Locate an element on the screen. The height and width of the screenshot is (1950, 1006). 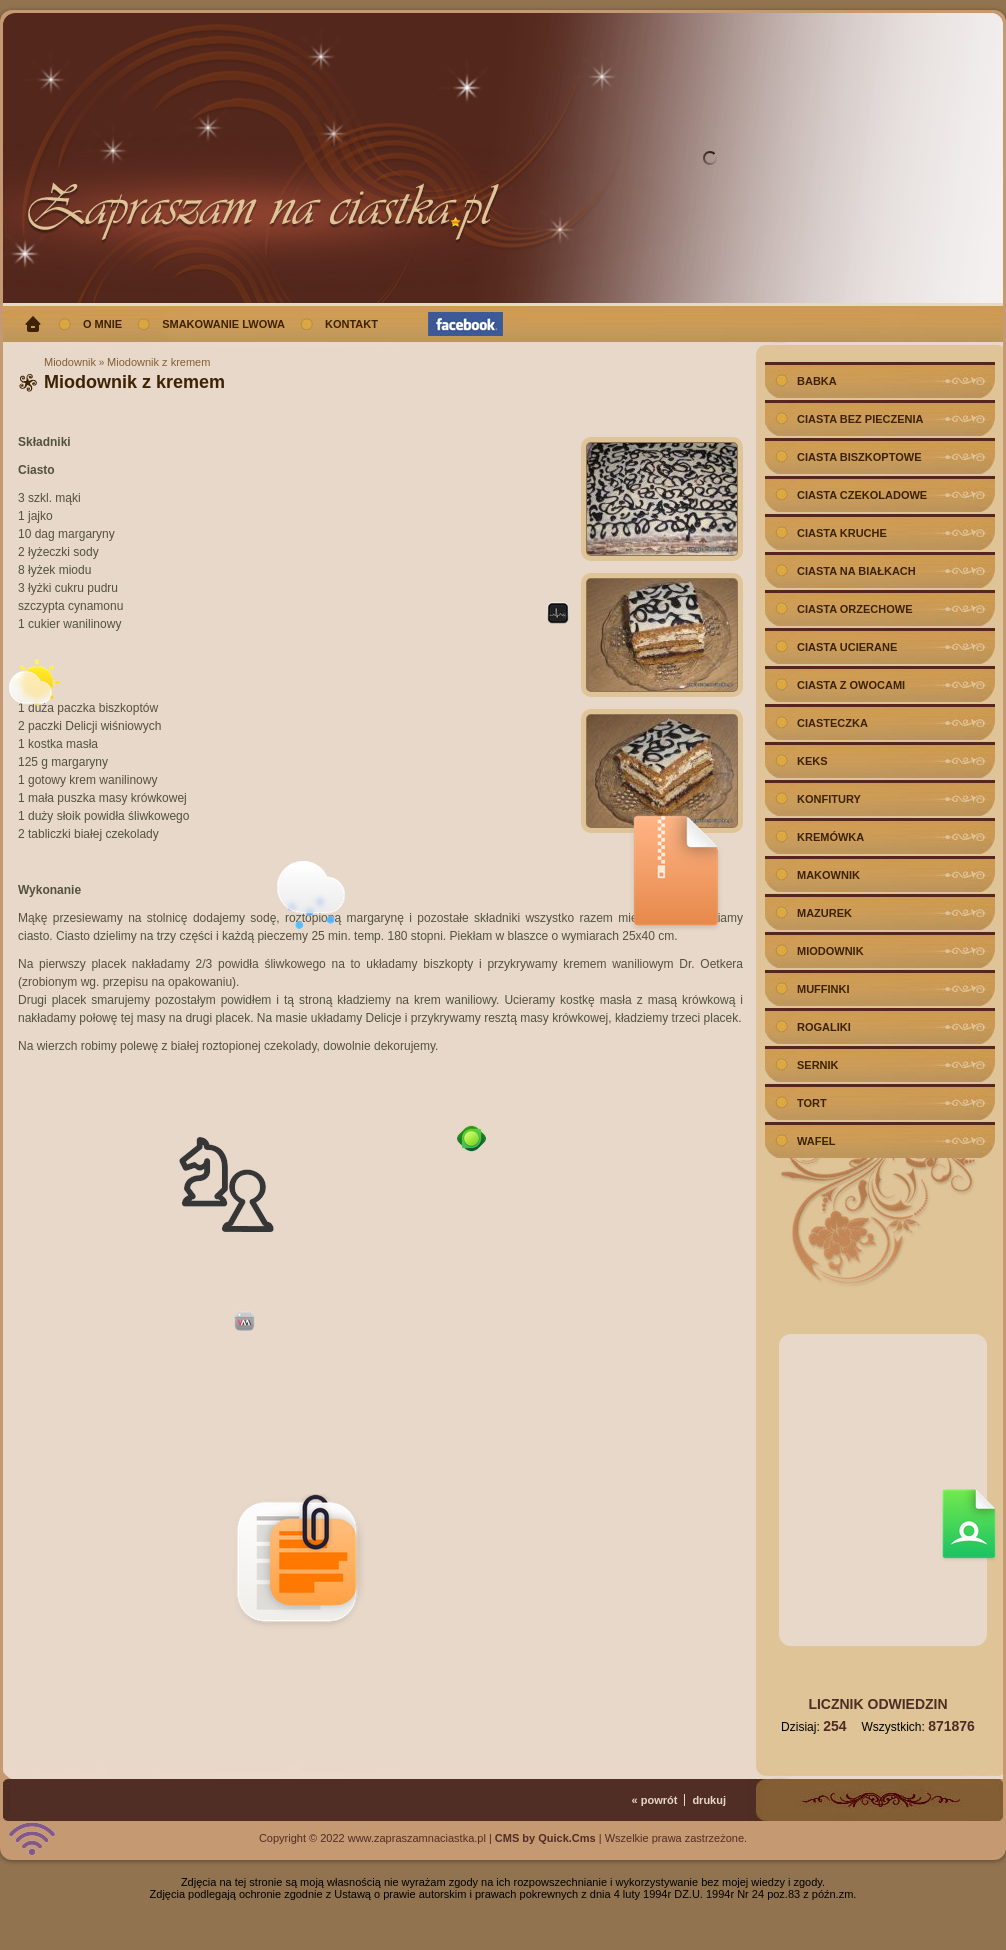
open power statistics and battery monitoring app is located at coordinates (558, 613).